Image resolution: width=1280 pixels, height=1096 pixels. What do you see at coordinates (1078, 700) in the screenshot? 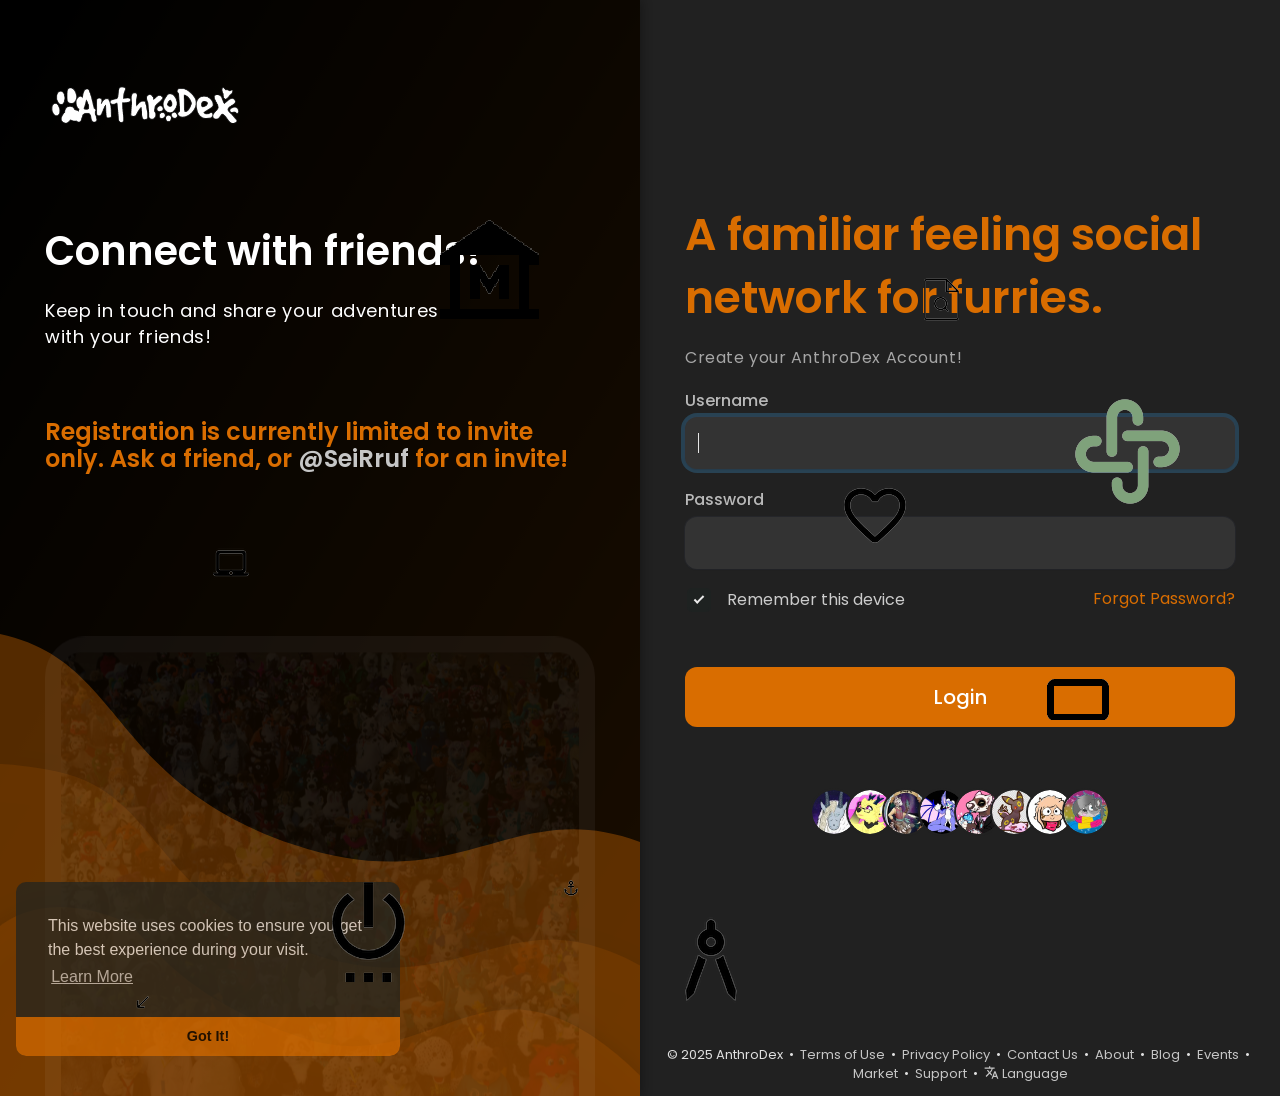
I see `crop image to 16:9 aspect ratio` at bounding box center [1078, 700].